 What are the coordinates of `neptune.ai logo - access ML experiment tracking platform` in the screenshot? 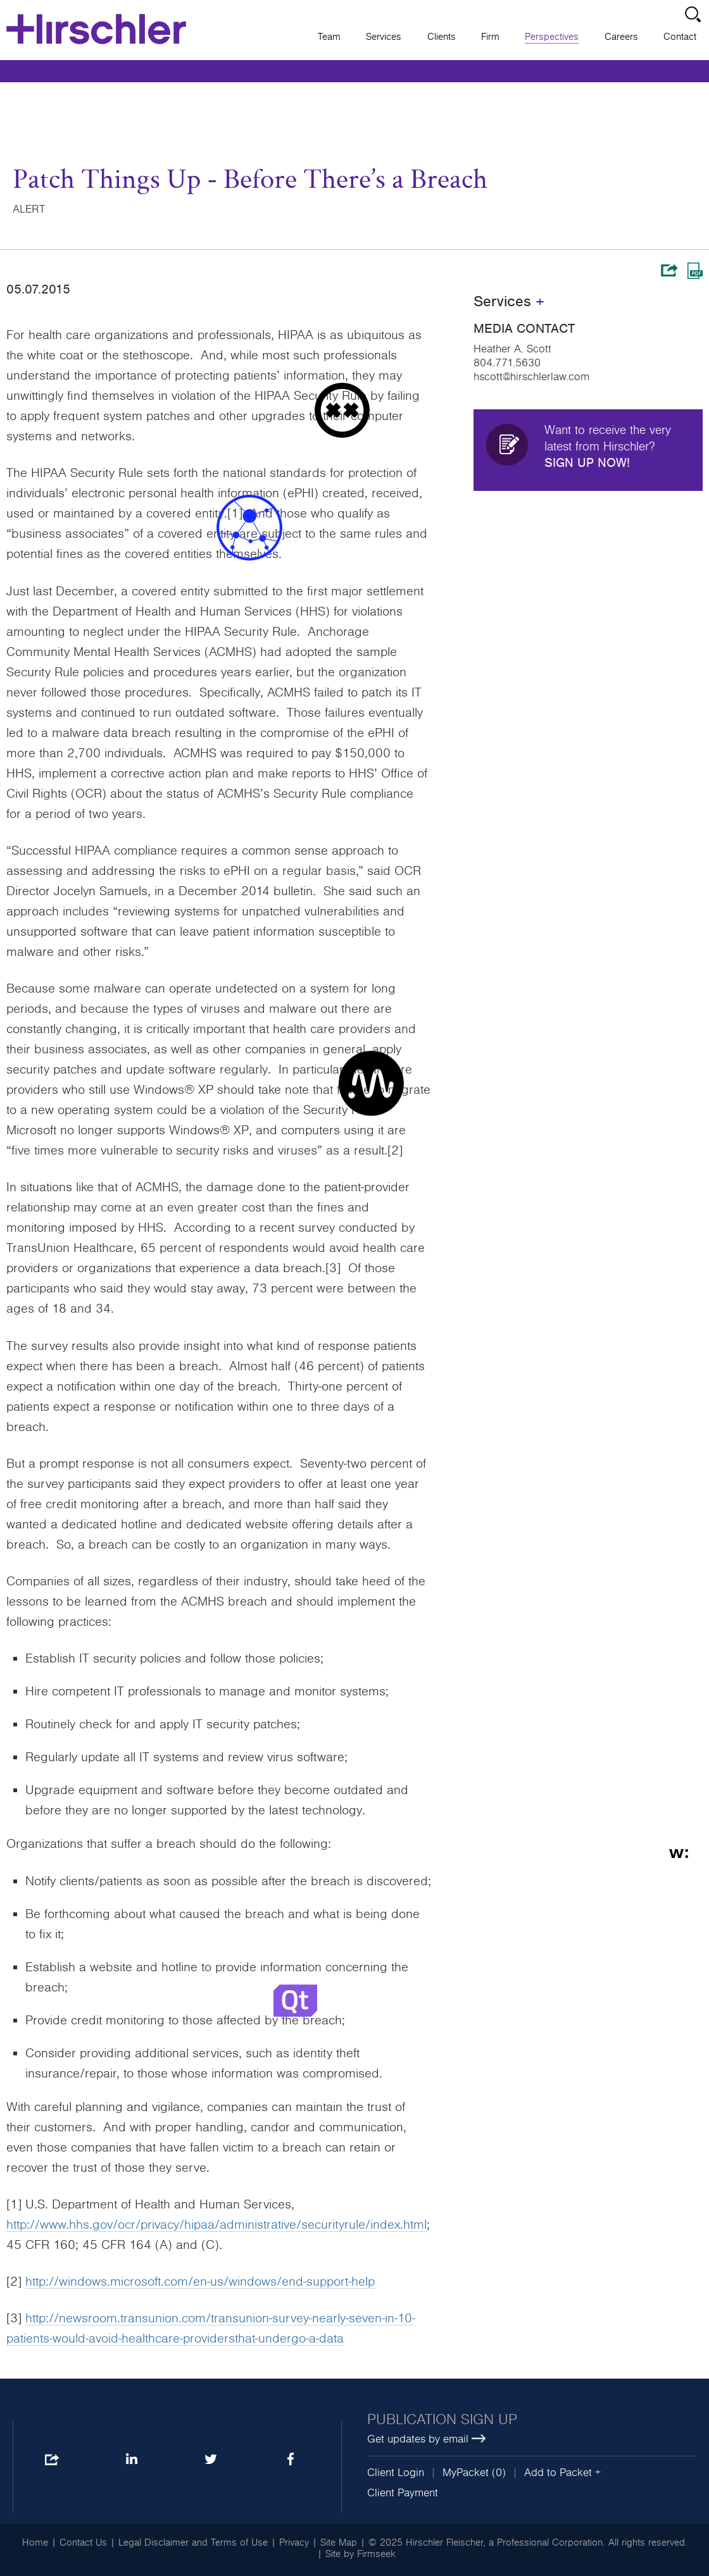 It's located at (371, 1083).